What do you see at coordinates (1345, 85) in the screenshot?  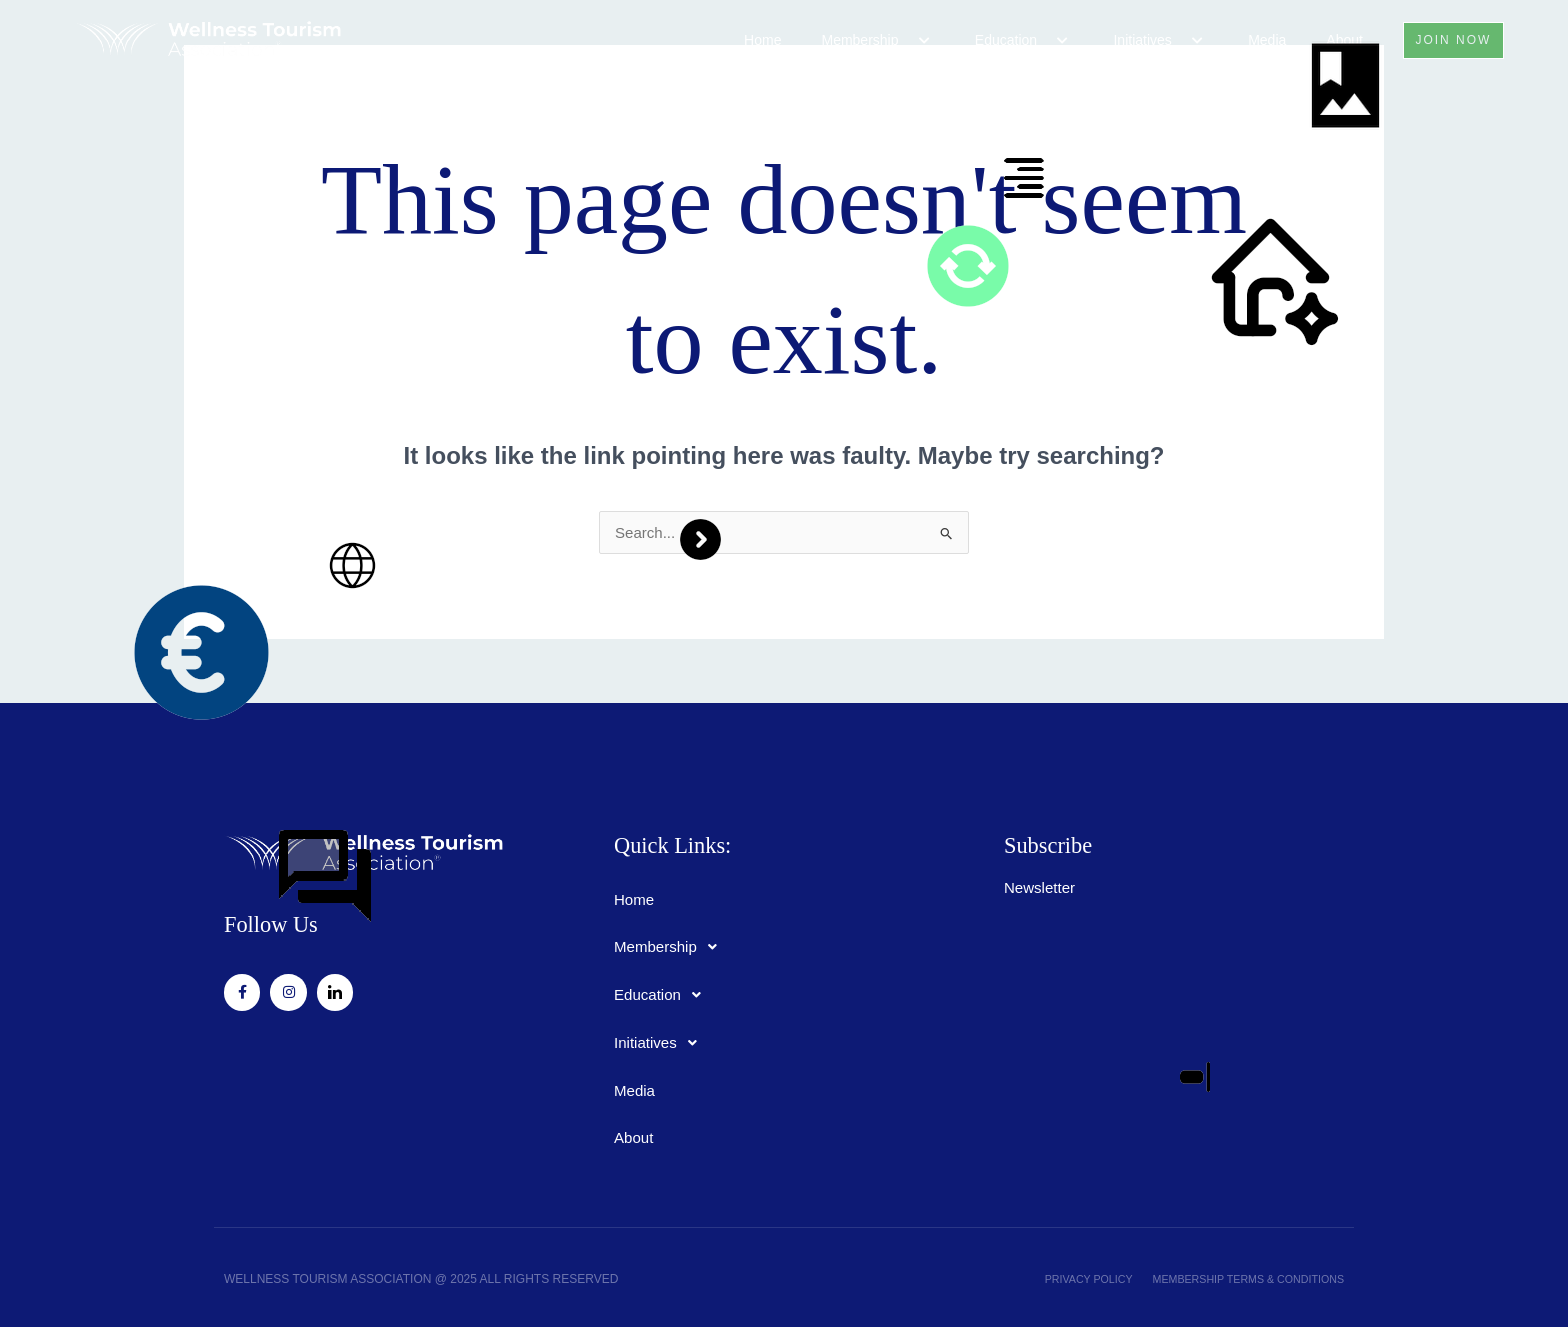 I see `view photo album` at bounding box center [1345, 85].